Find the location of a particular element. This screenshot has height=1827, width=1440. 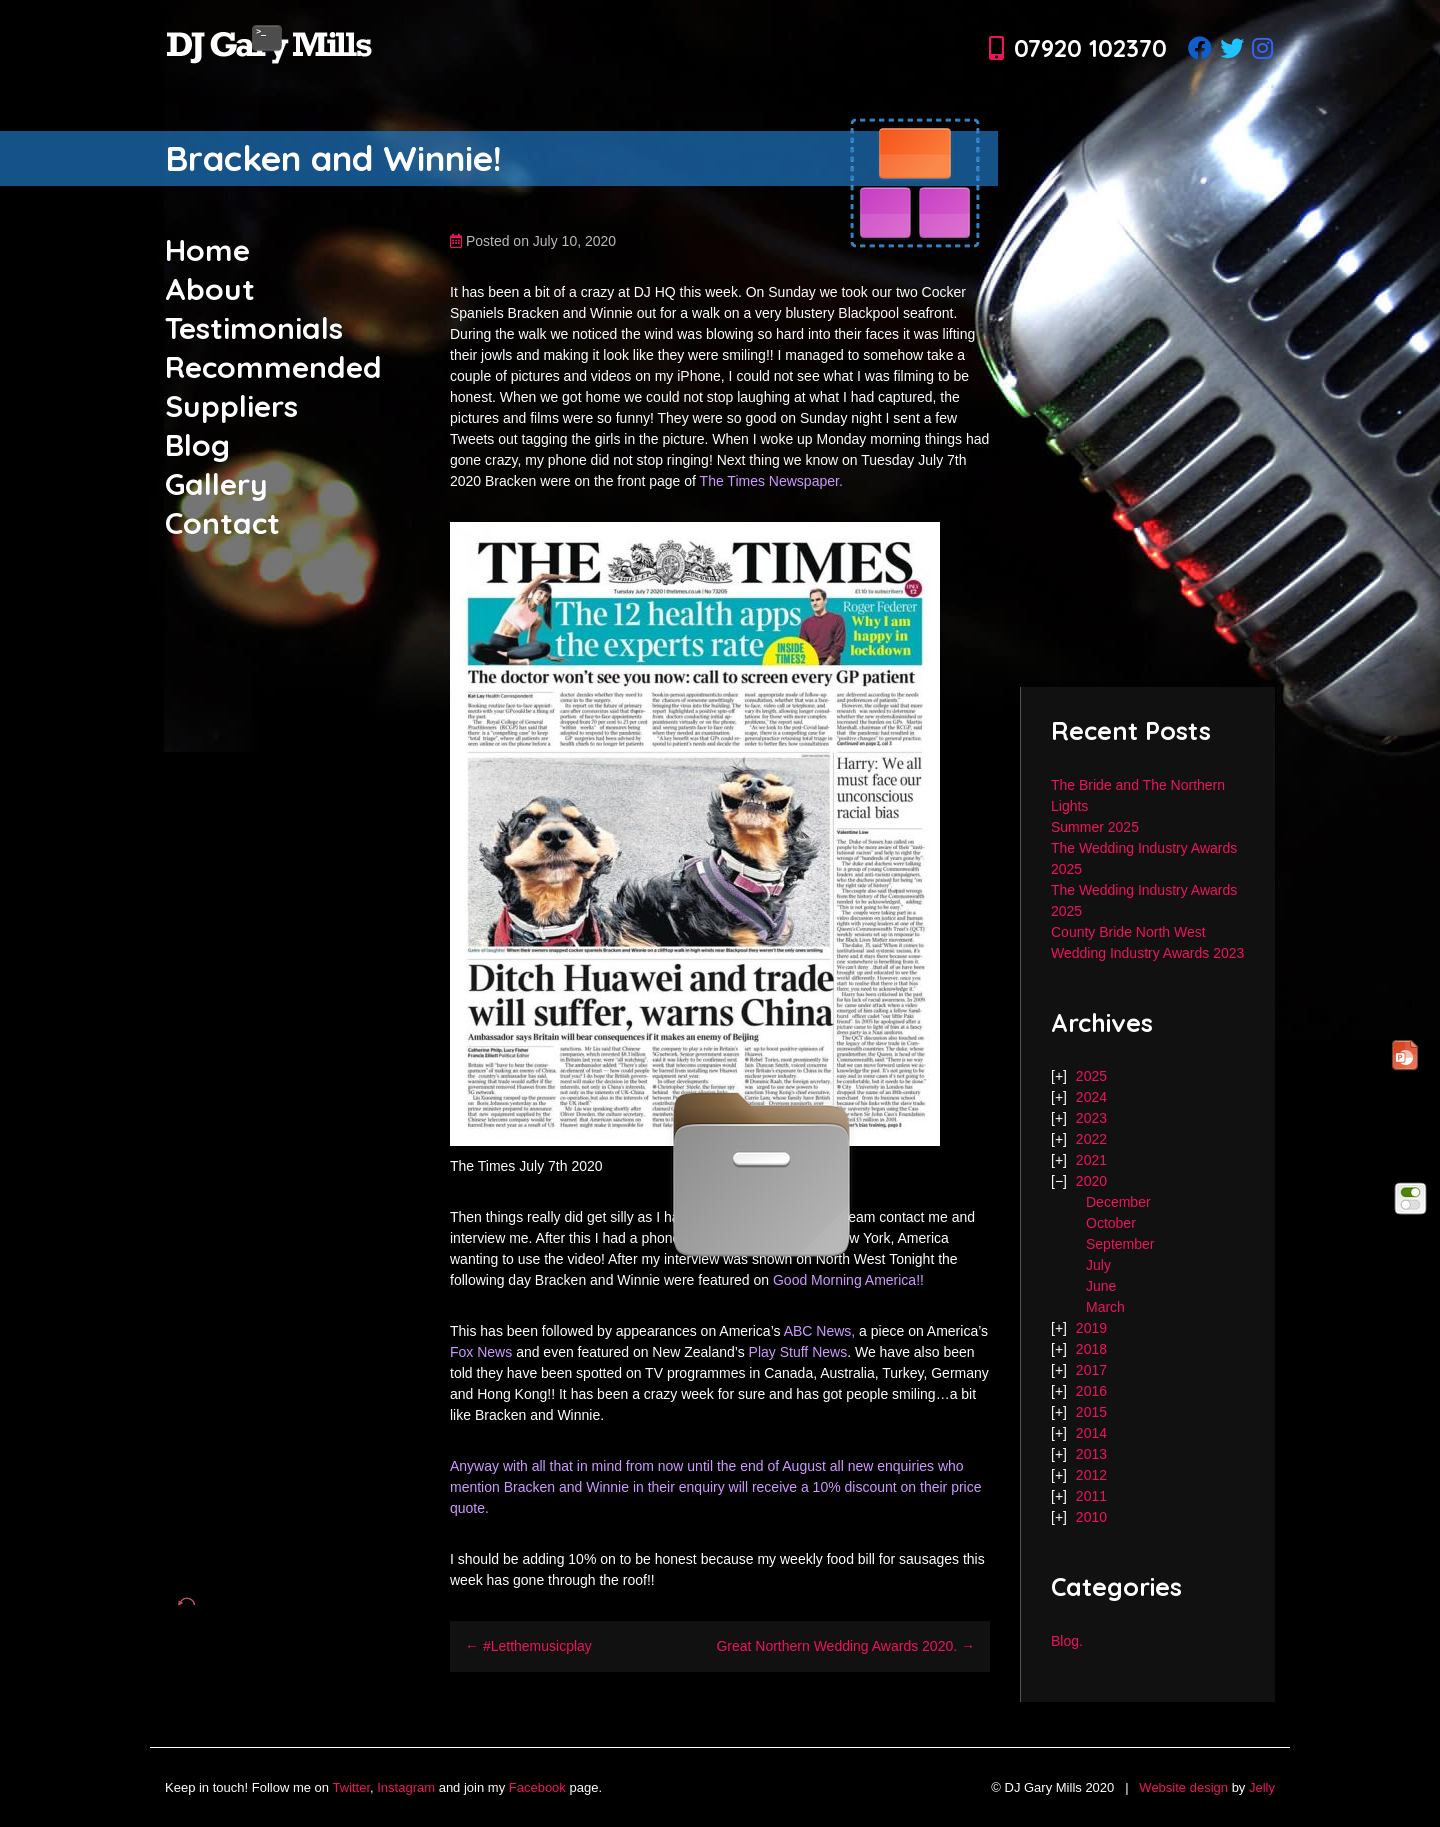

open desktop preferences or settings is located at coordinates (1410, 1198).